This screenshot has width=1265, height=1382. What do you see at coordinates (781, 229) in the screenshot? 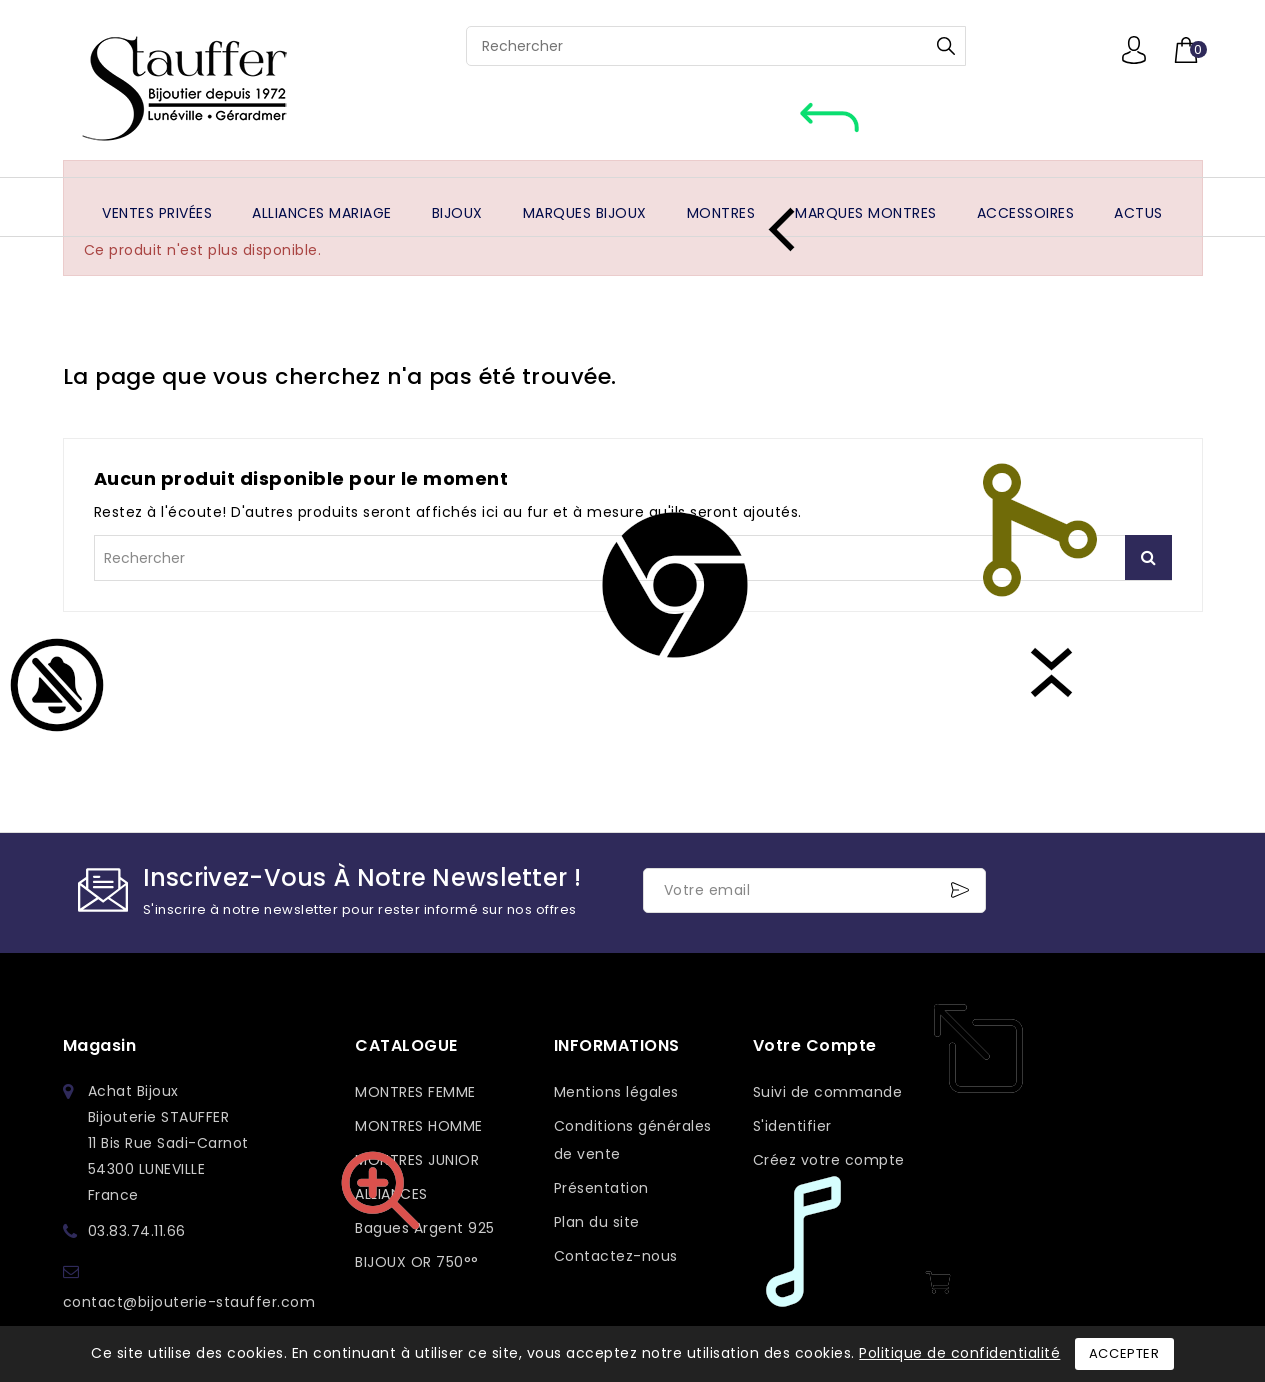
I see `go back to the previous screen` at bounding box center [781, 229].